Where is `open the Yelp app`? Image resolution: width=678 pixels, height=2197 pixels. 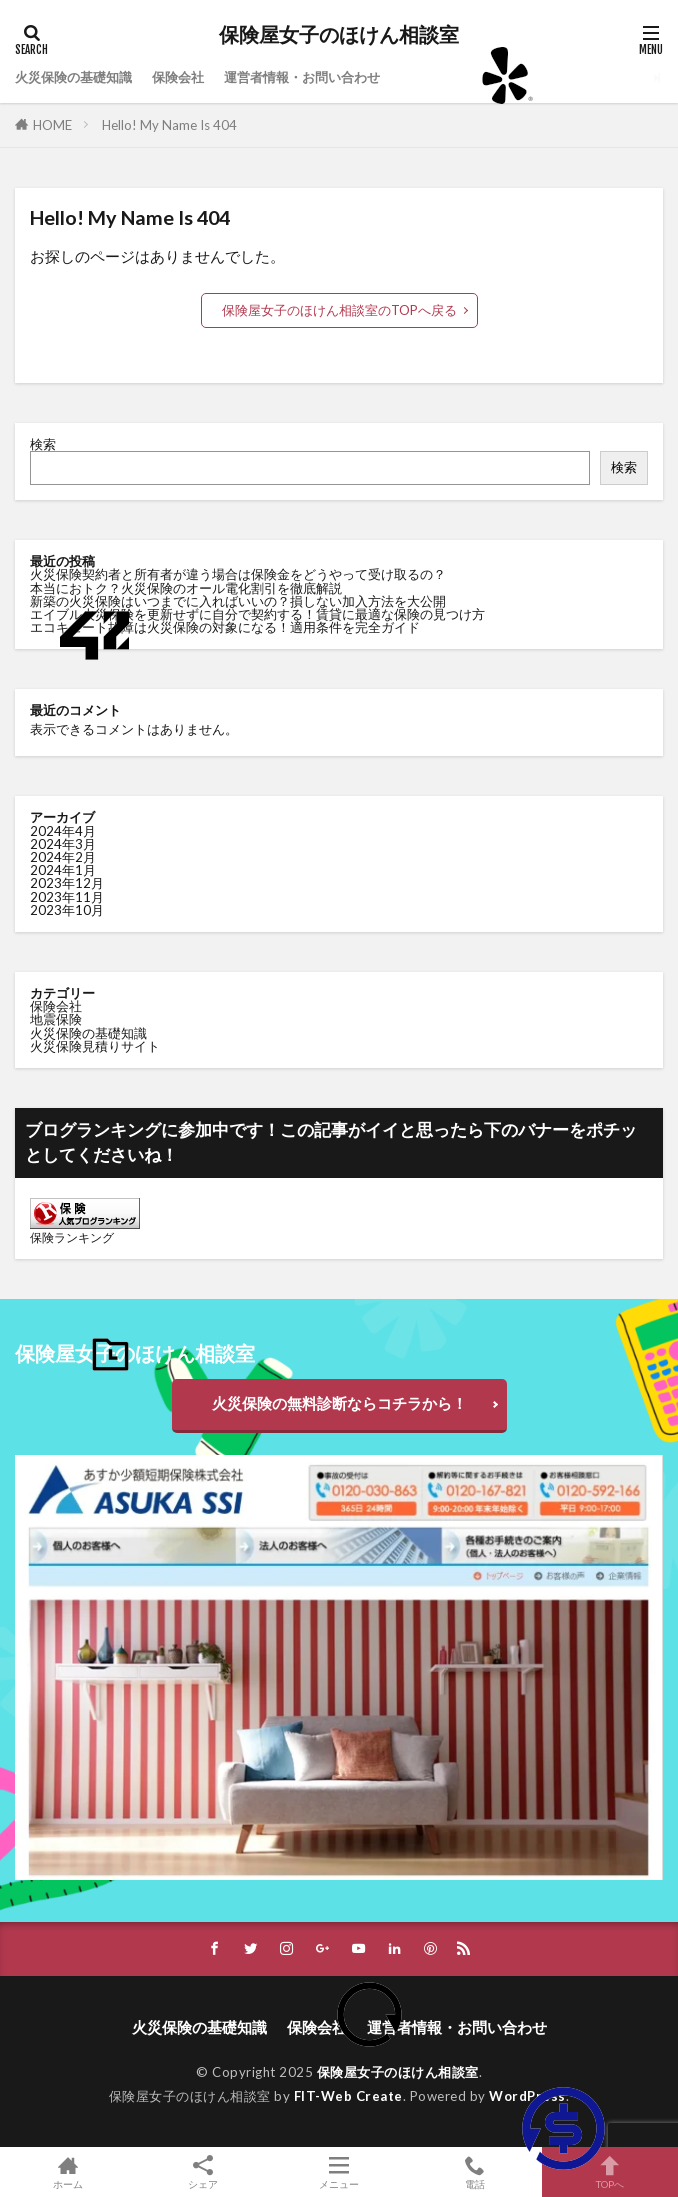 open the Yelp app is located at coordinates (507, 75).